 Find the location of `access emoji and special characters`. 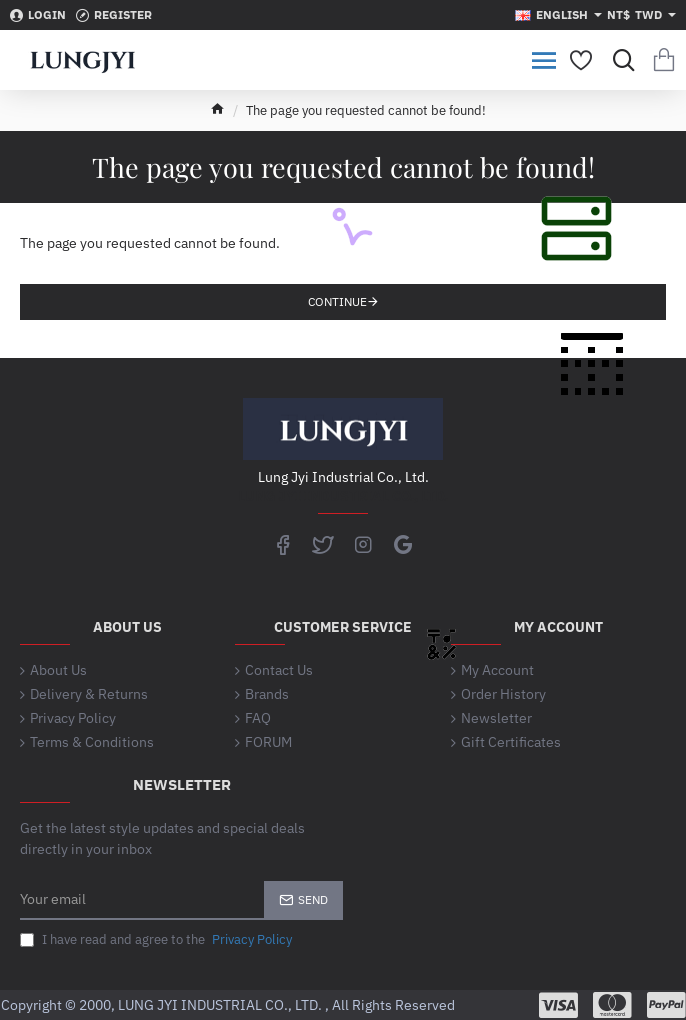

access emoji and special characters is located at coordinates (441, 644).